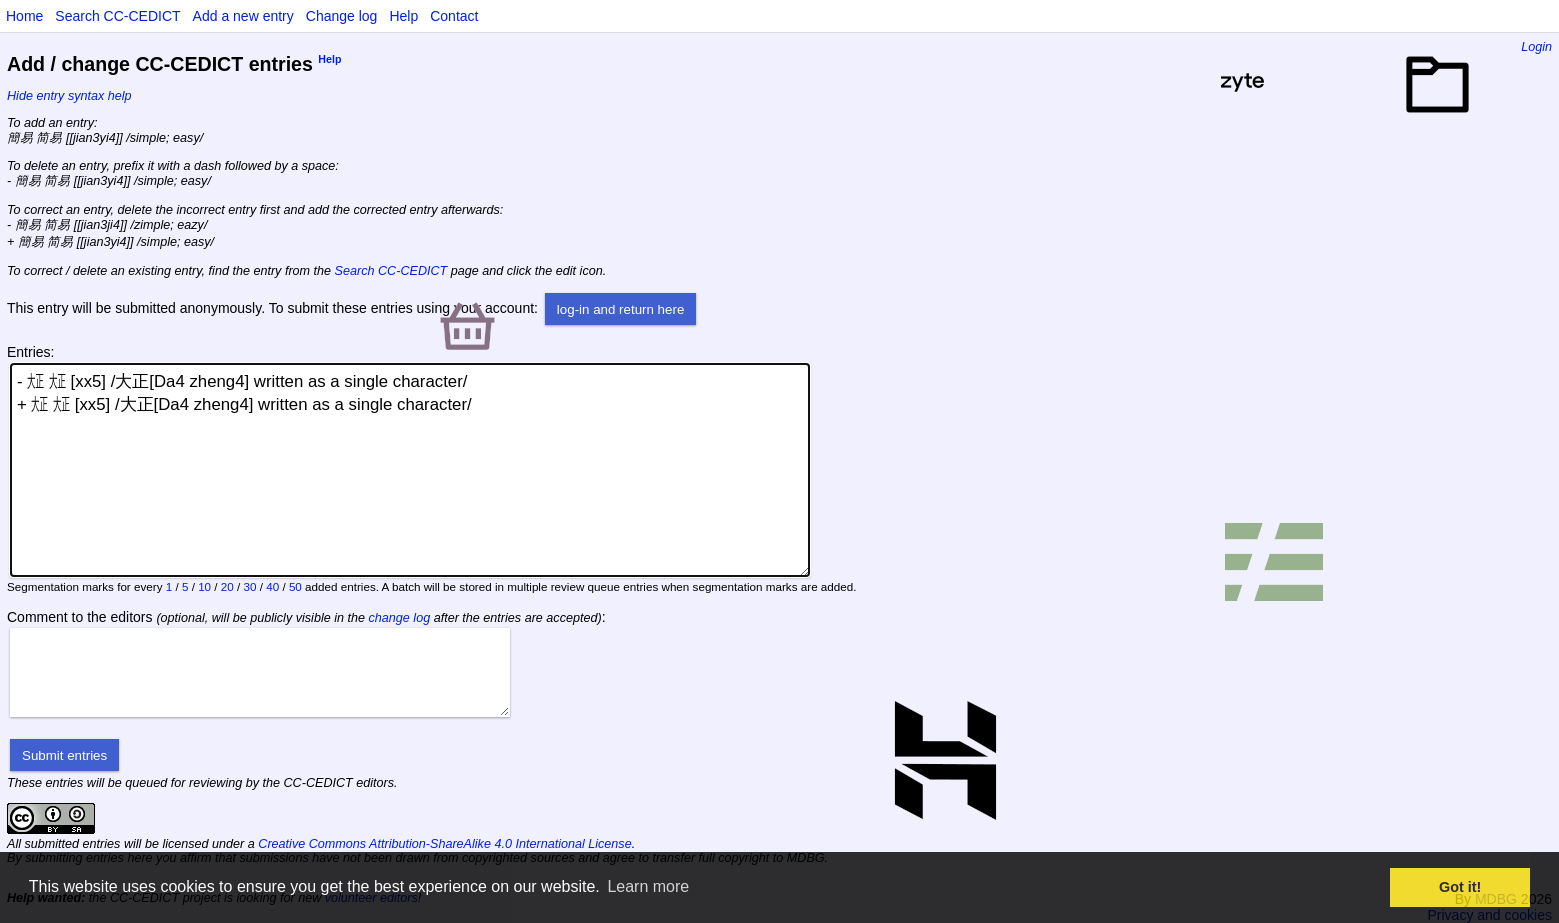 The image size is (1559, 923). I want to click on open folder to view files, so click(1437, 84).